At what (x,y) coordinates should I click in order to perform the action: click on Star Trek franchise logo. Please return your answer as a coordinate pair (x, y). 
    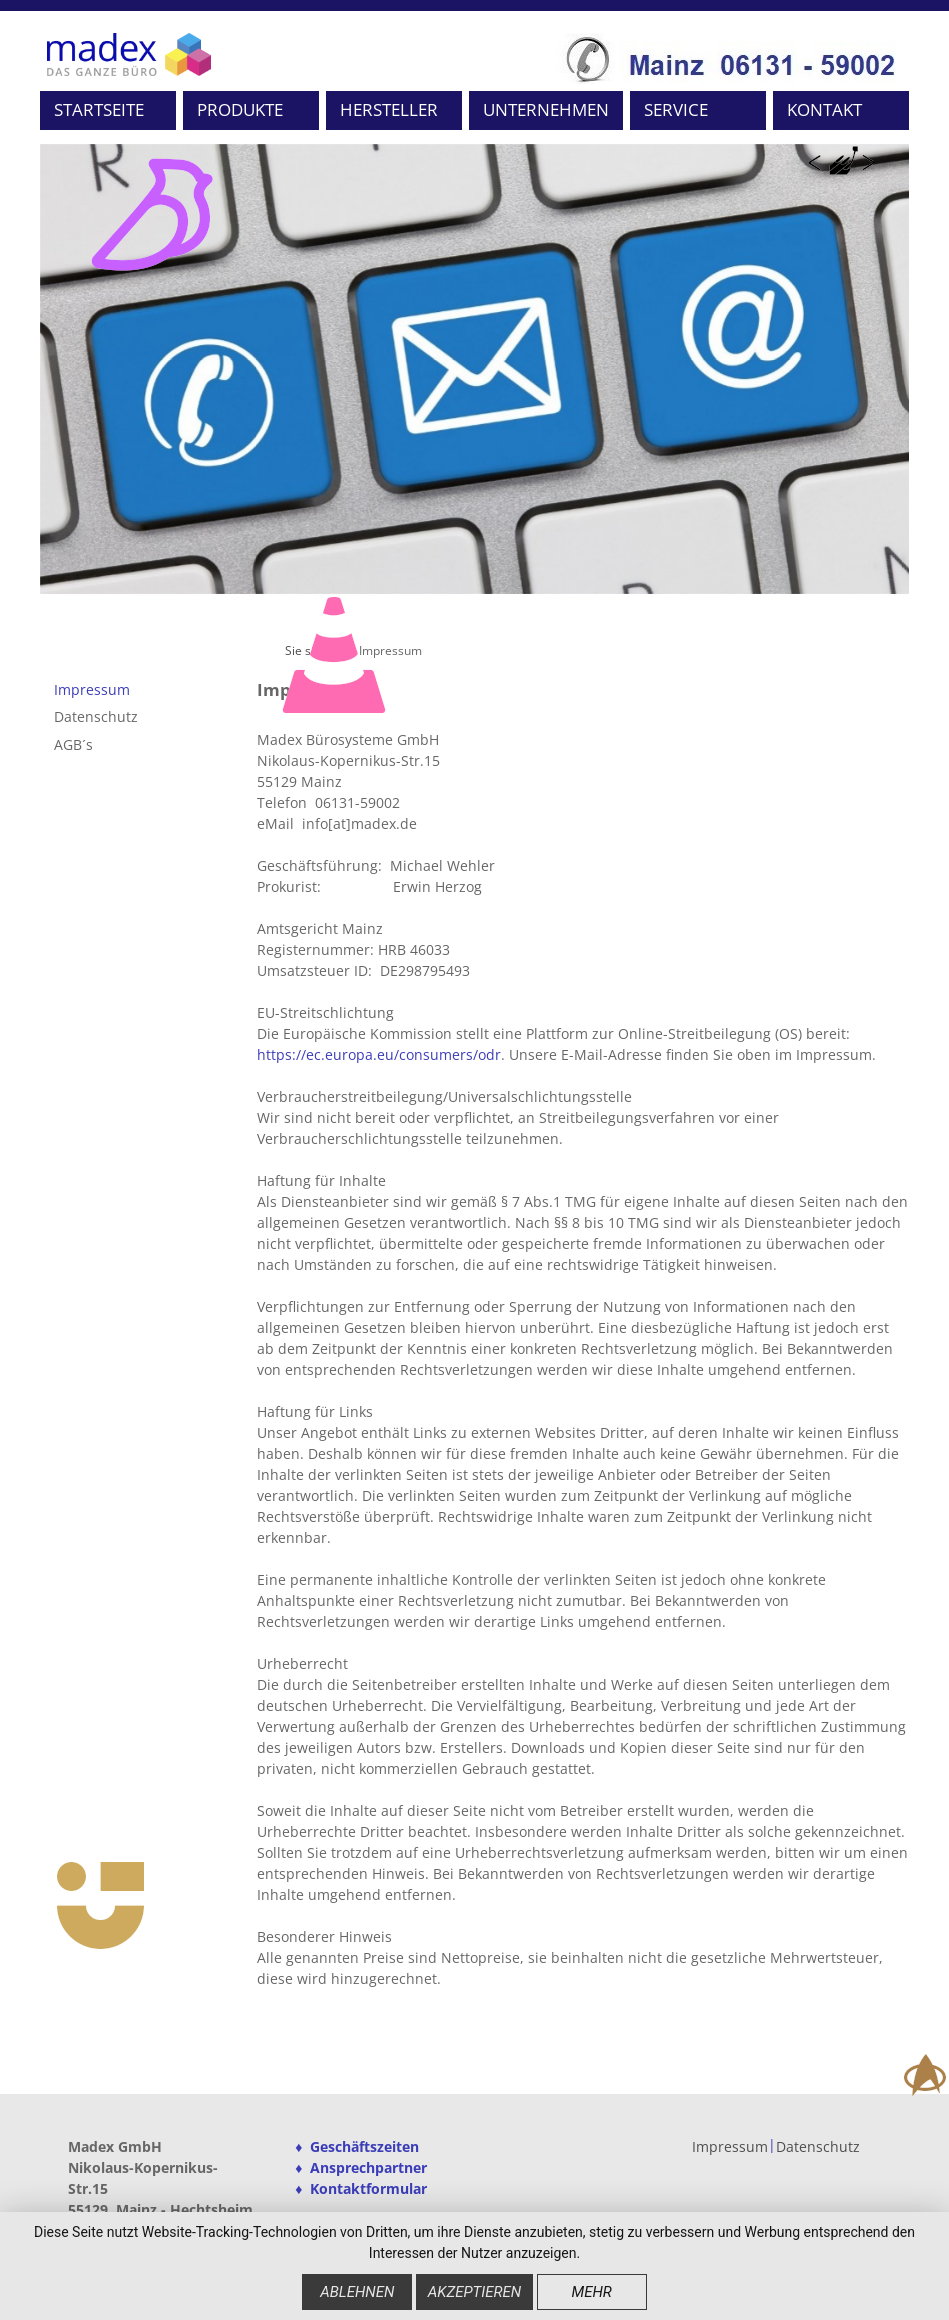
    Looking at the image, I should click on (925, 2075).